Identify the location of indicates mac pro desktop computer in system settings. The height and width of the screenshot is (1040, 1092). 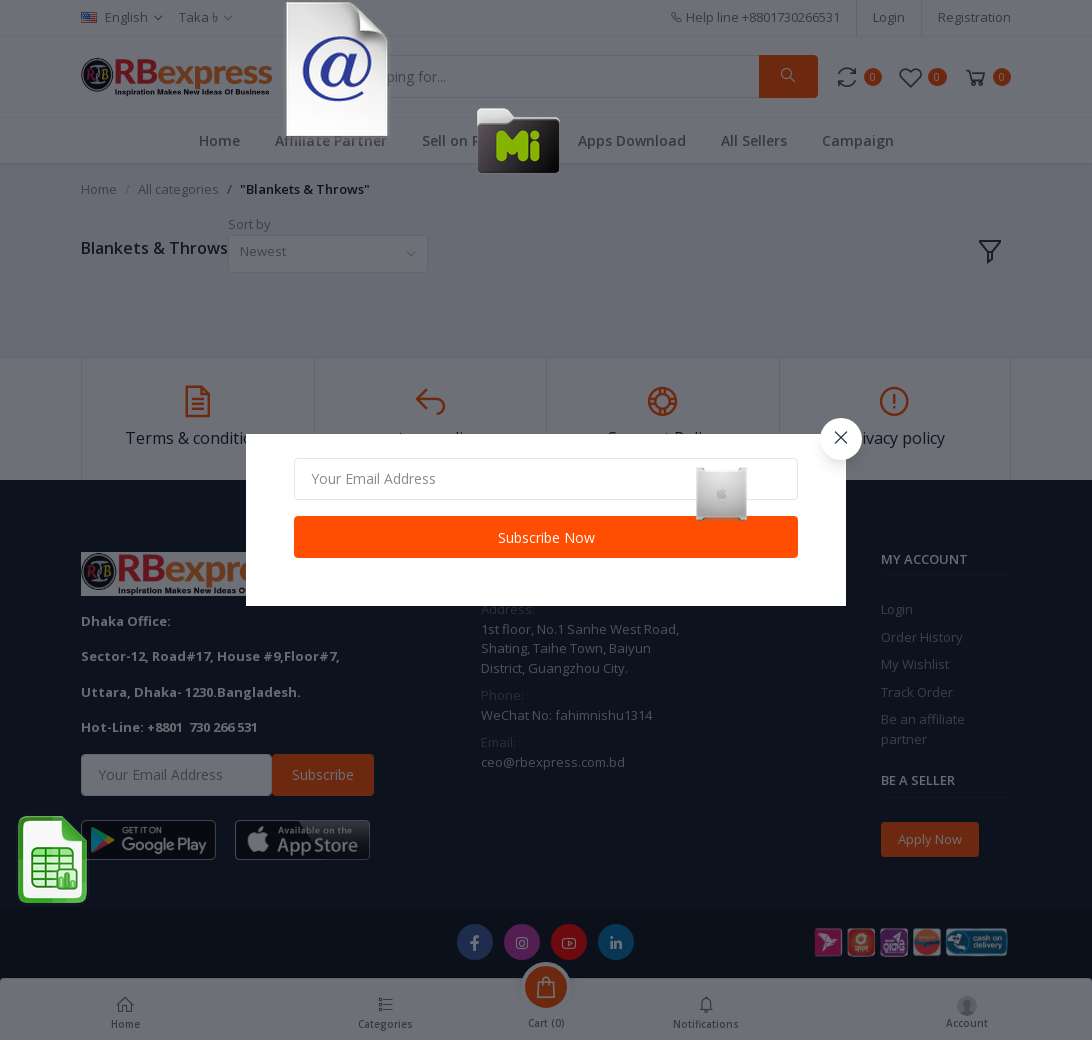
(721, 494).